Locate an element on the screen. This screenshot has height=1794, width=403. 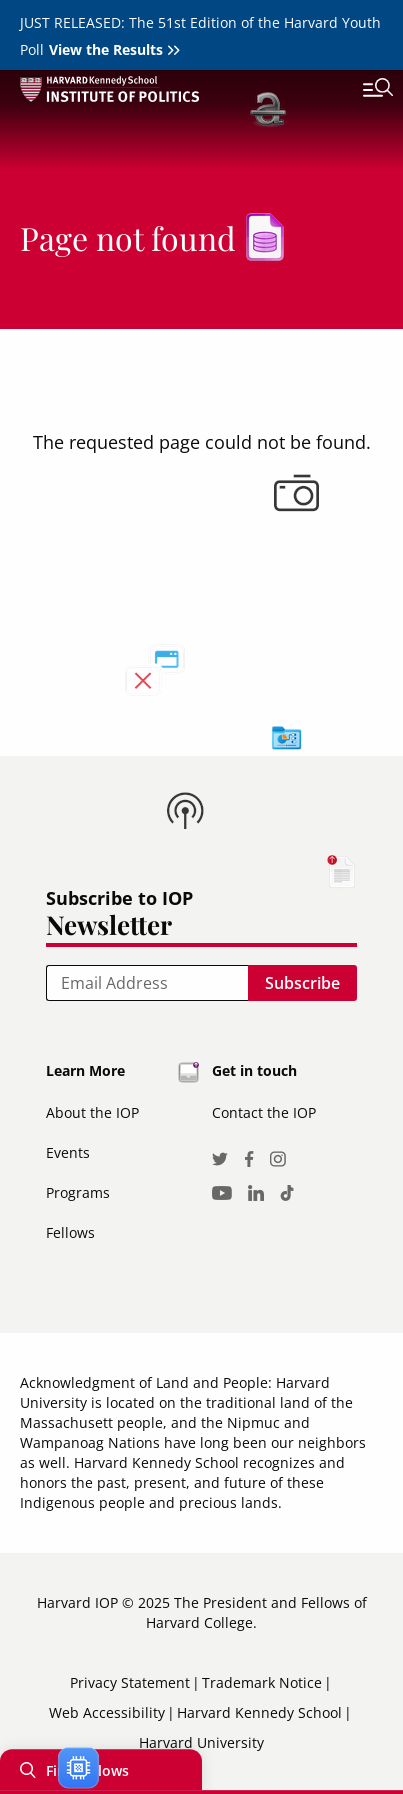
apply strikethrough formatting to selected text is located at coordinates (269, 109).